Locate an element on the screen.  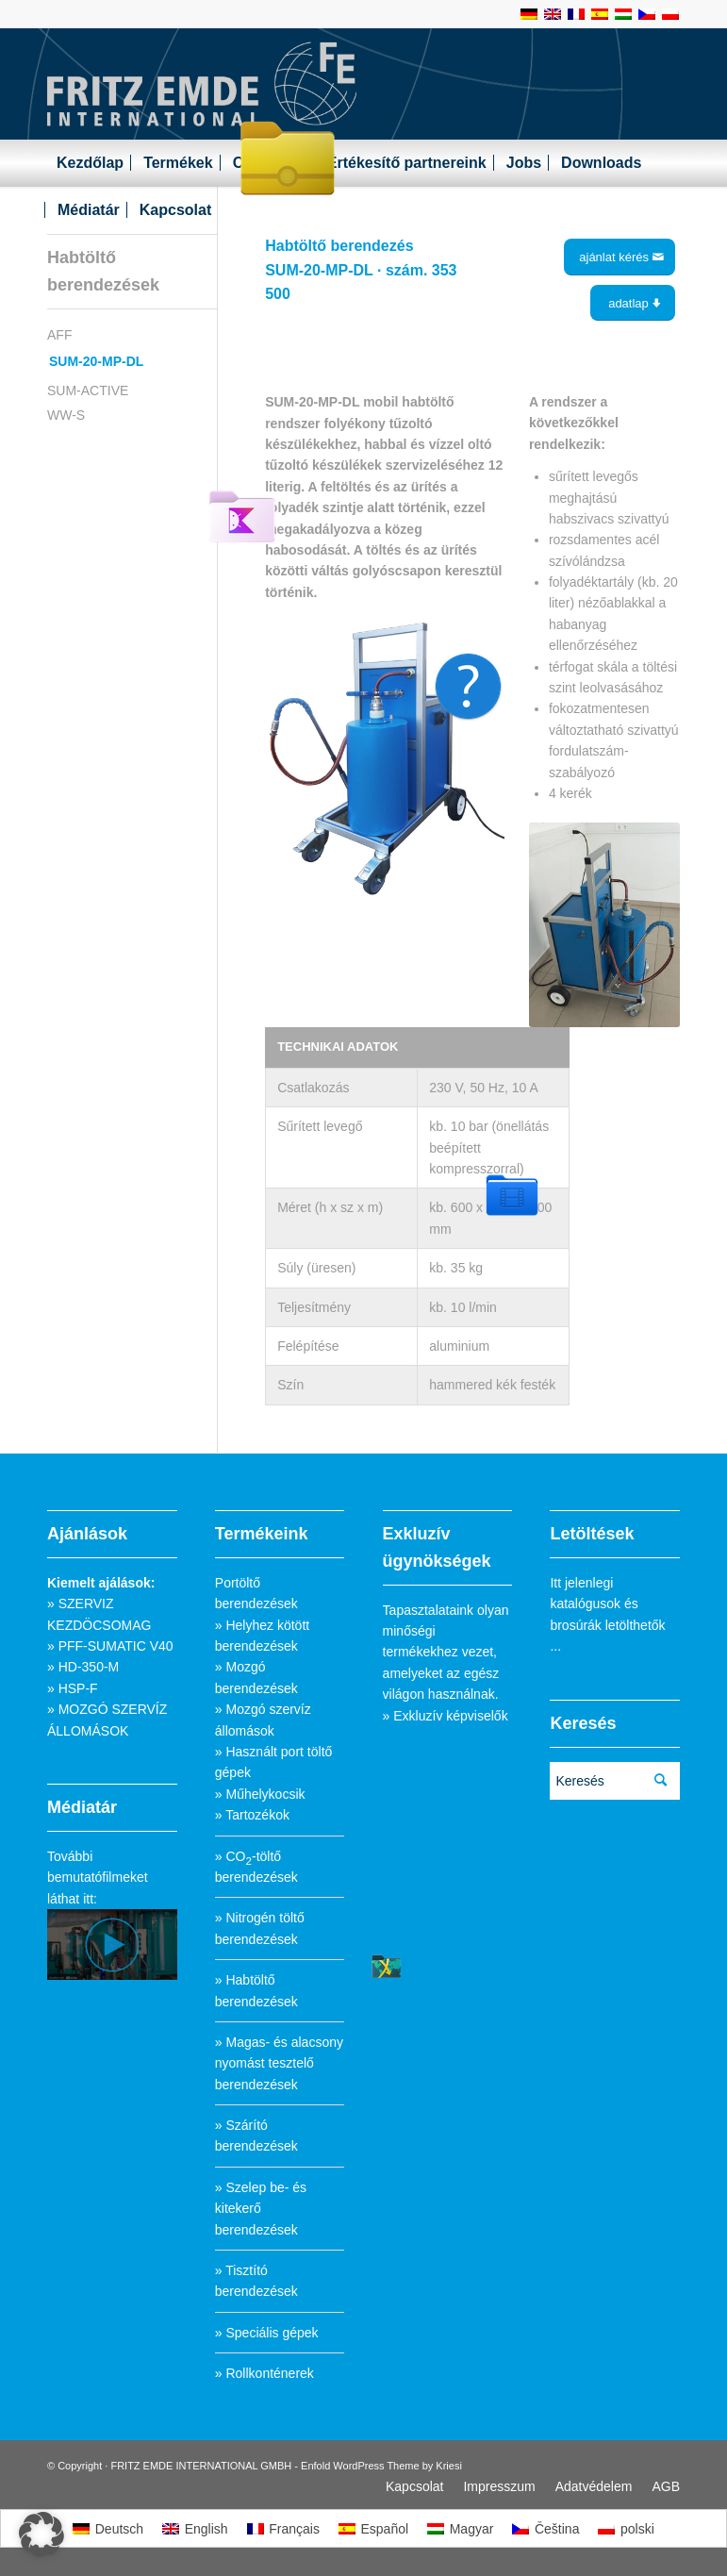
folder containing JDownloader downloads is located at coordinates (386, 1967).